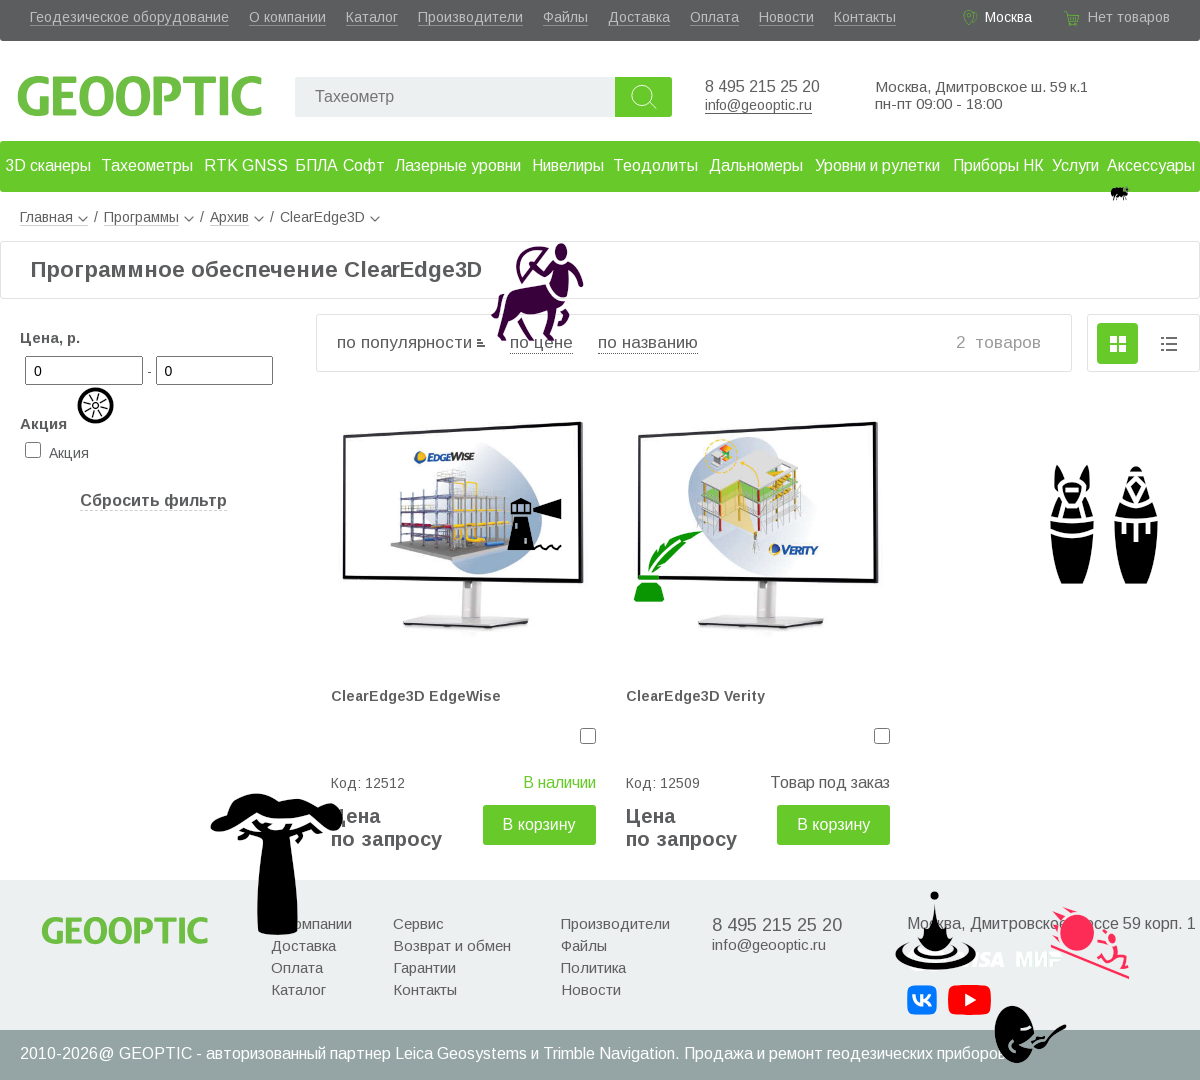 This screenshot has height=1080, width=1200. What do you see at coordinates (95, 405) in the screenshot?
I see `select a wheel or cart component in a game` at bounding box center [95, 405].